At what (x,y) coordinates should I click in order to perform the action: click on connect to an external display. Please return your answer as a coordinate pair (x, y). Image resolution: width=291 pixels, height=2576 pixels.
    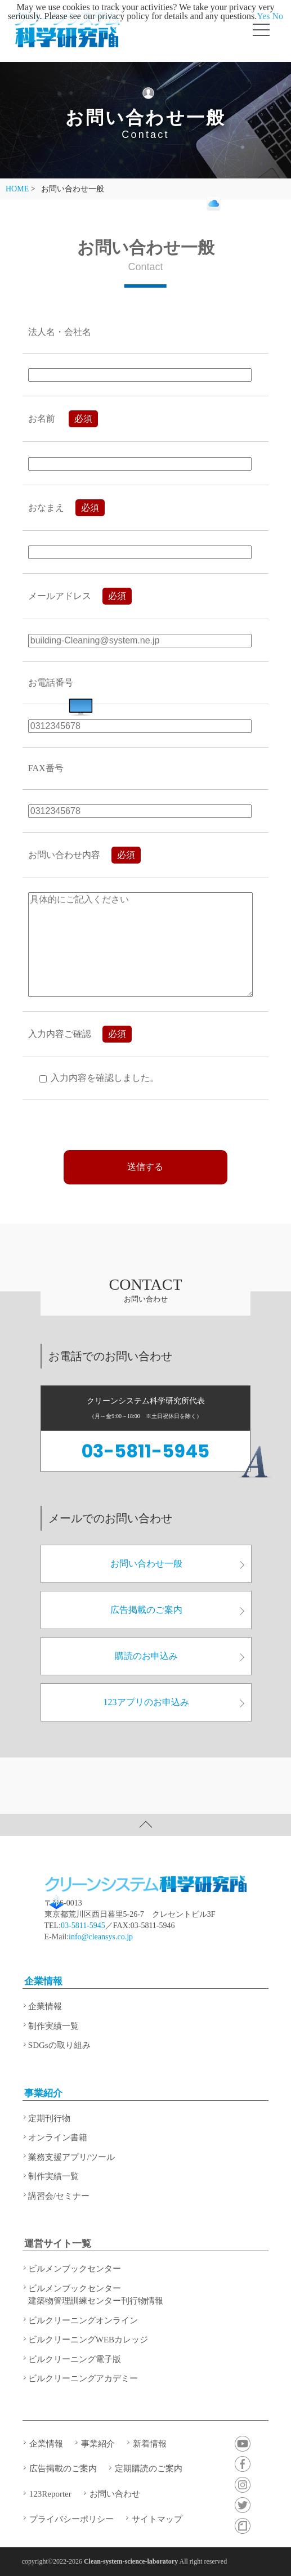
    Looking at the image, I should click on (80, 704).